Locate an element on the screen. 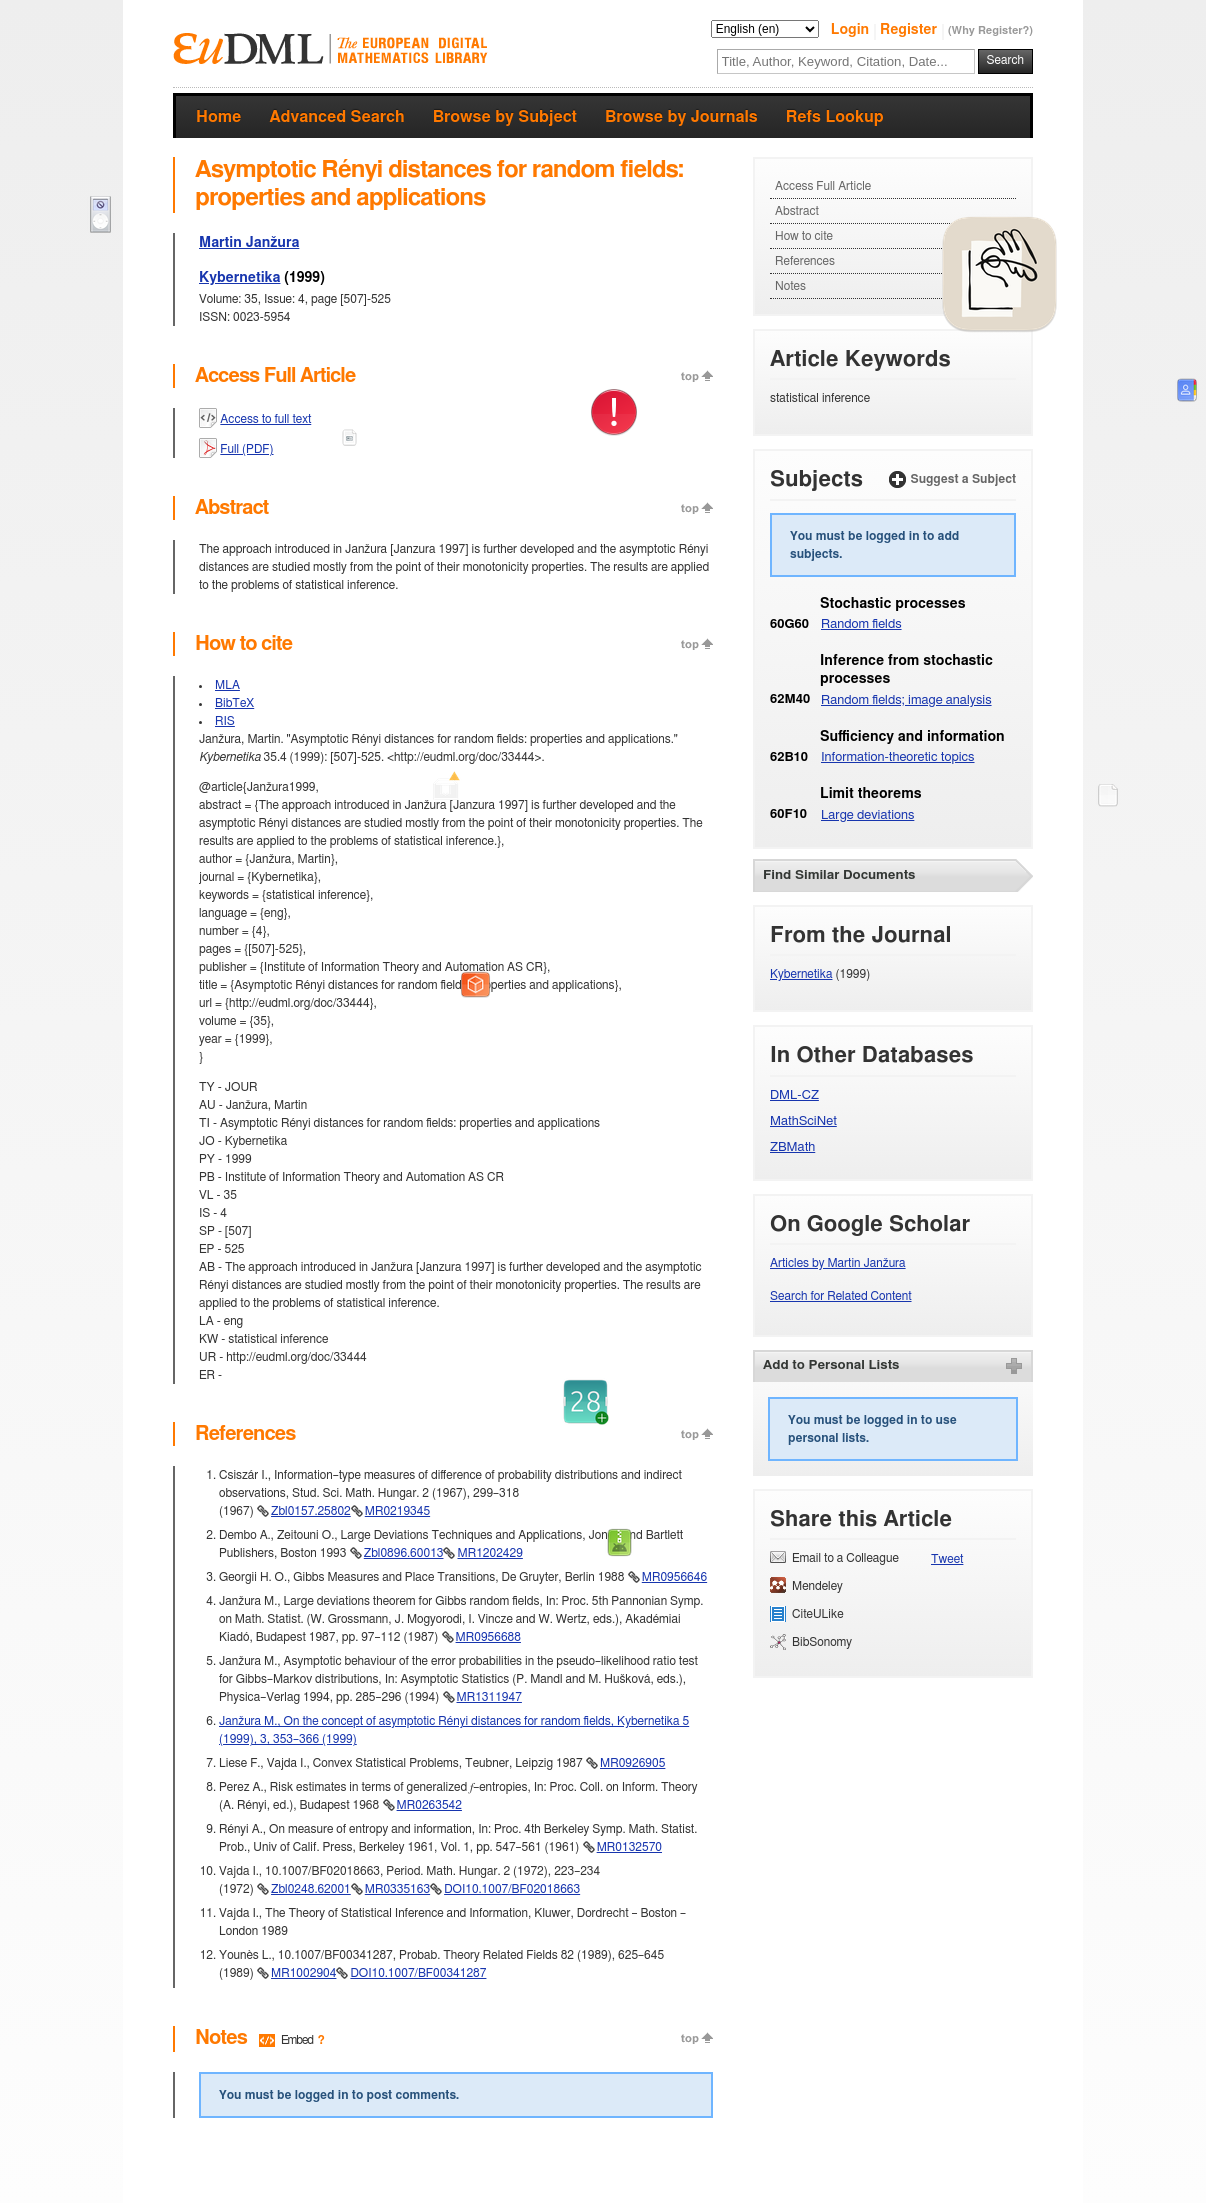 This screenshot has height=2203, width=1206. a markdown text file is located at coordinates (349, 437).